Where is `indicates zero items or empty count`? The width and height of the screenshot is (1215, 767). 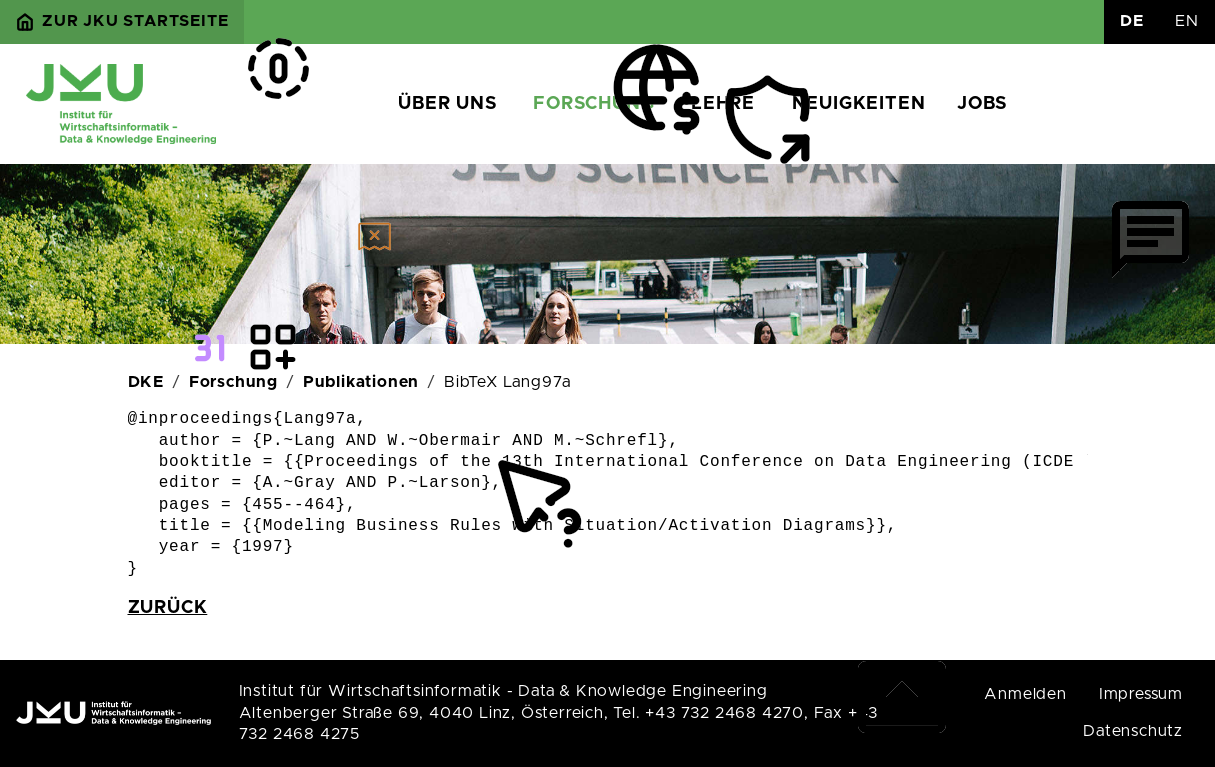
indicates zero items or empty count is located at coordinates (278, 68).